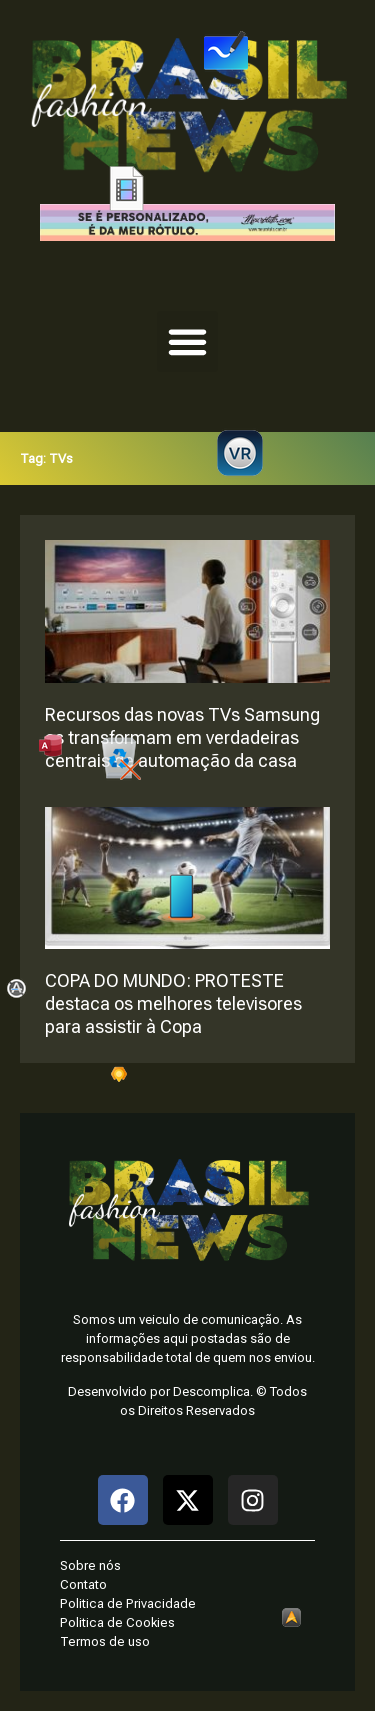  I want to click on open field service management app, so click(119, 1074).